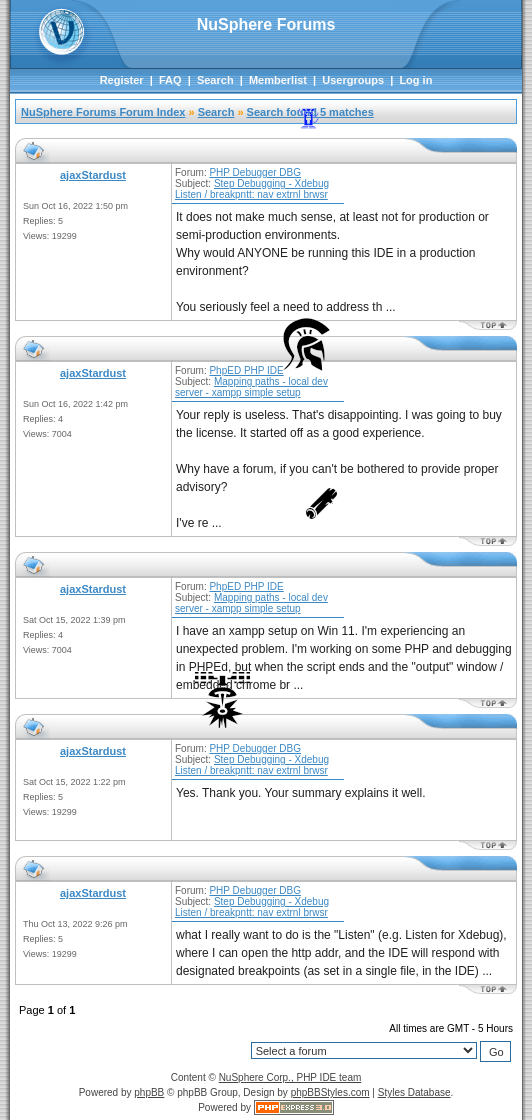  Describe the element at coordinates (321, 503) in the screenshot. I see `view activity log or history` at that location.